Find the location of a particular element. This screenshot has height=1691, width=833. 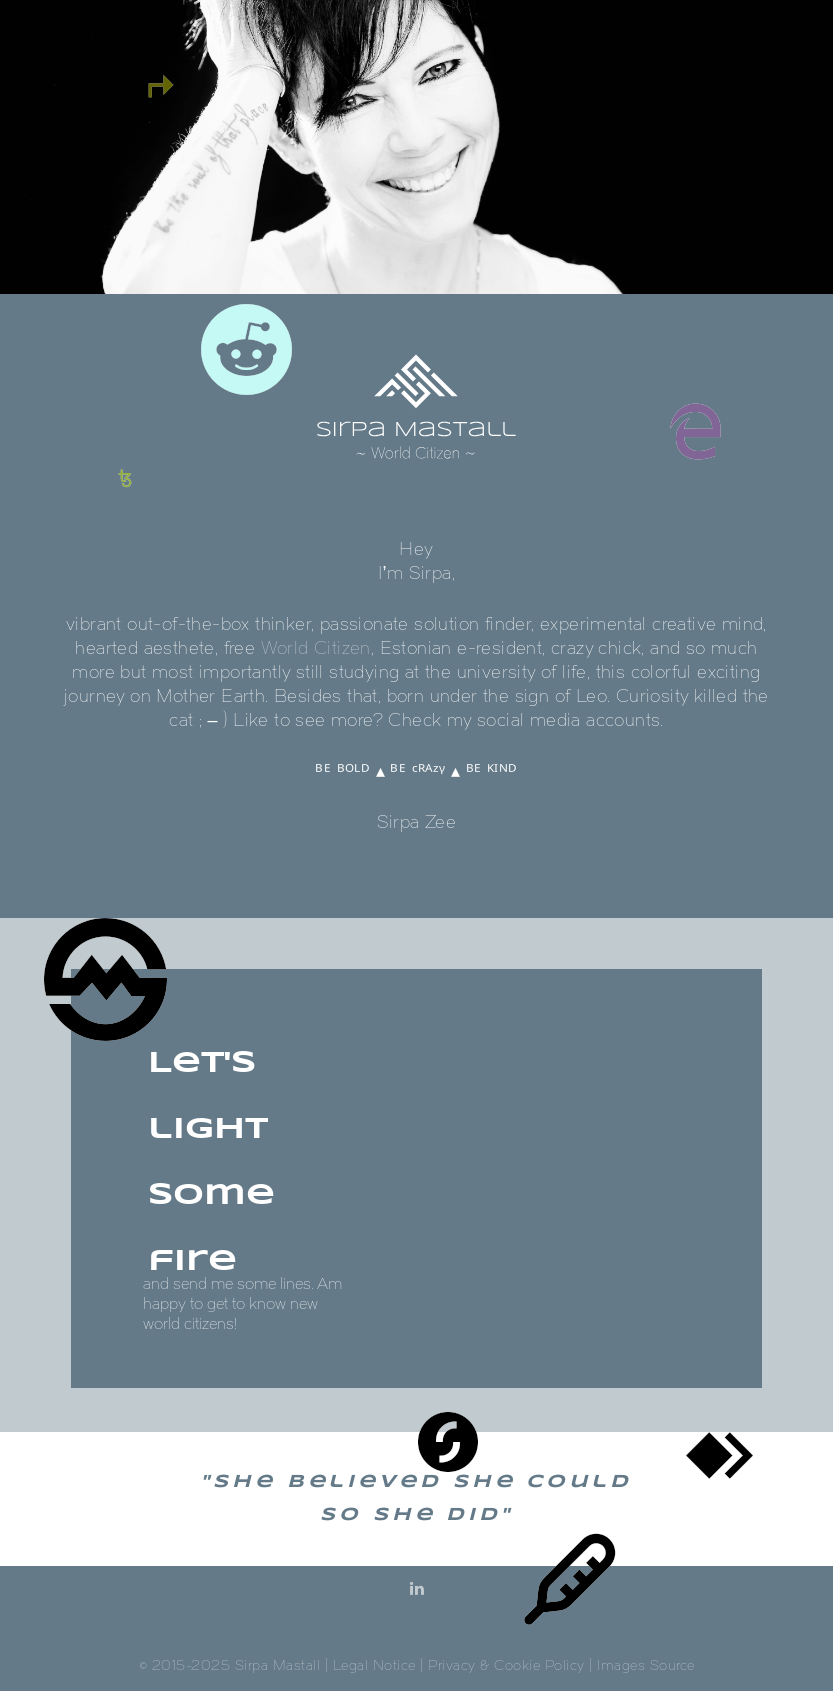

shanghai metro official app or website is located at coordinates (105, 979).